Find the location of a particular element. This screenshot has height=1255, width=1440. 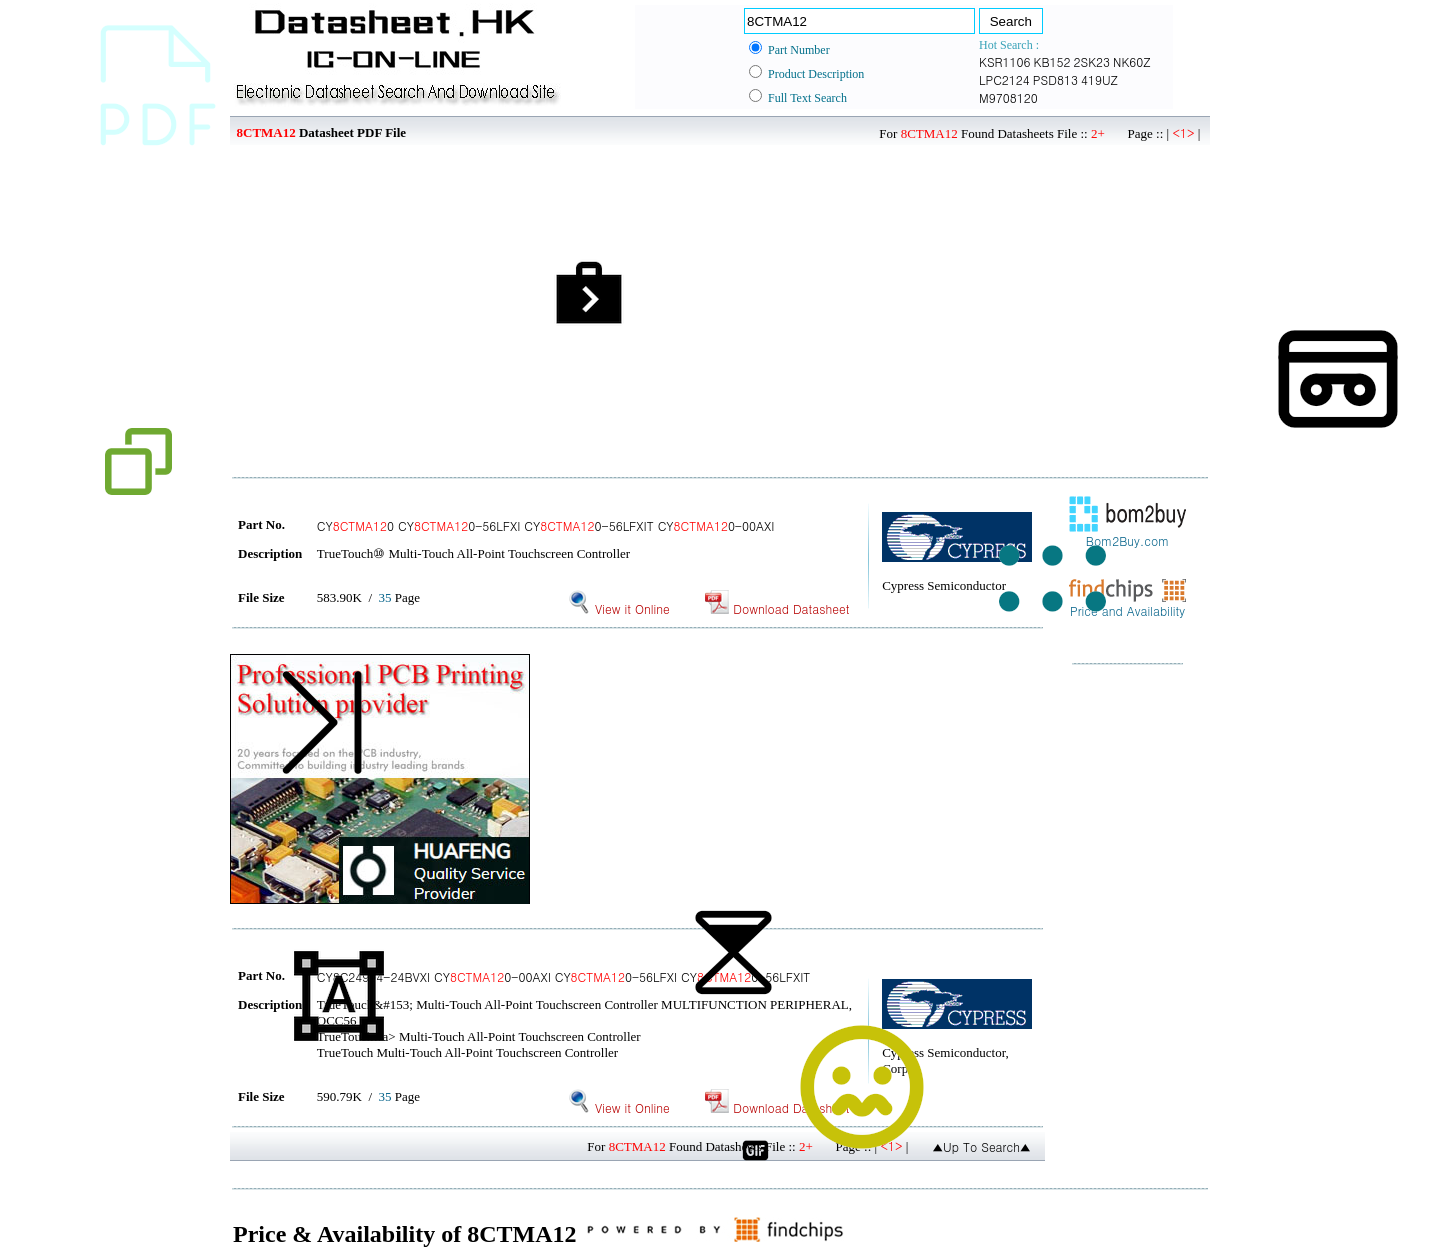

indicates anxious or nervous status is located at coordinates (862, 1087).